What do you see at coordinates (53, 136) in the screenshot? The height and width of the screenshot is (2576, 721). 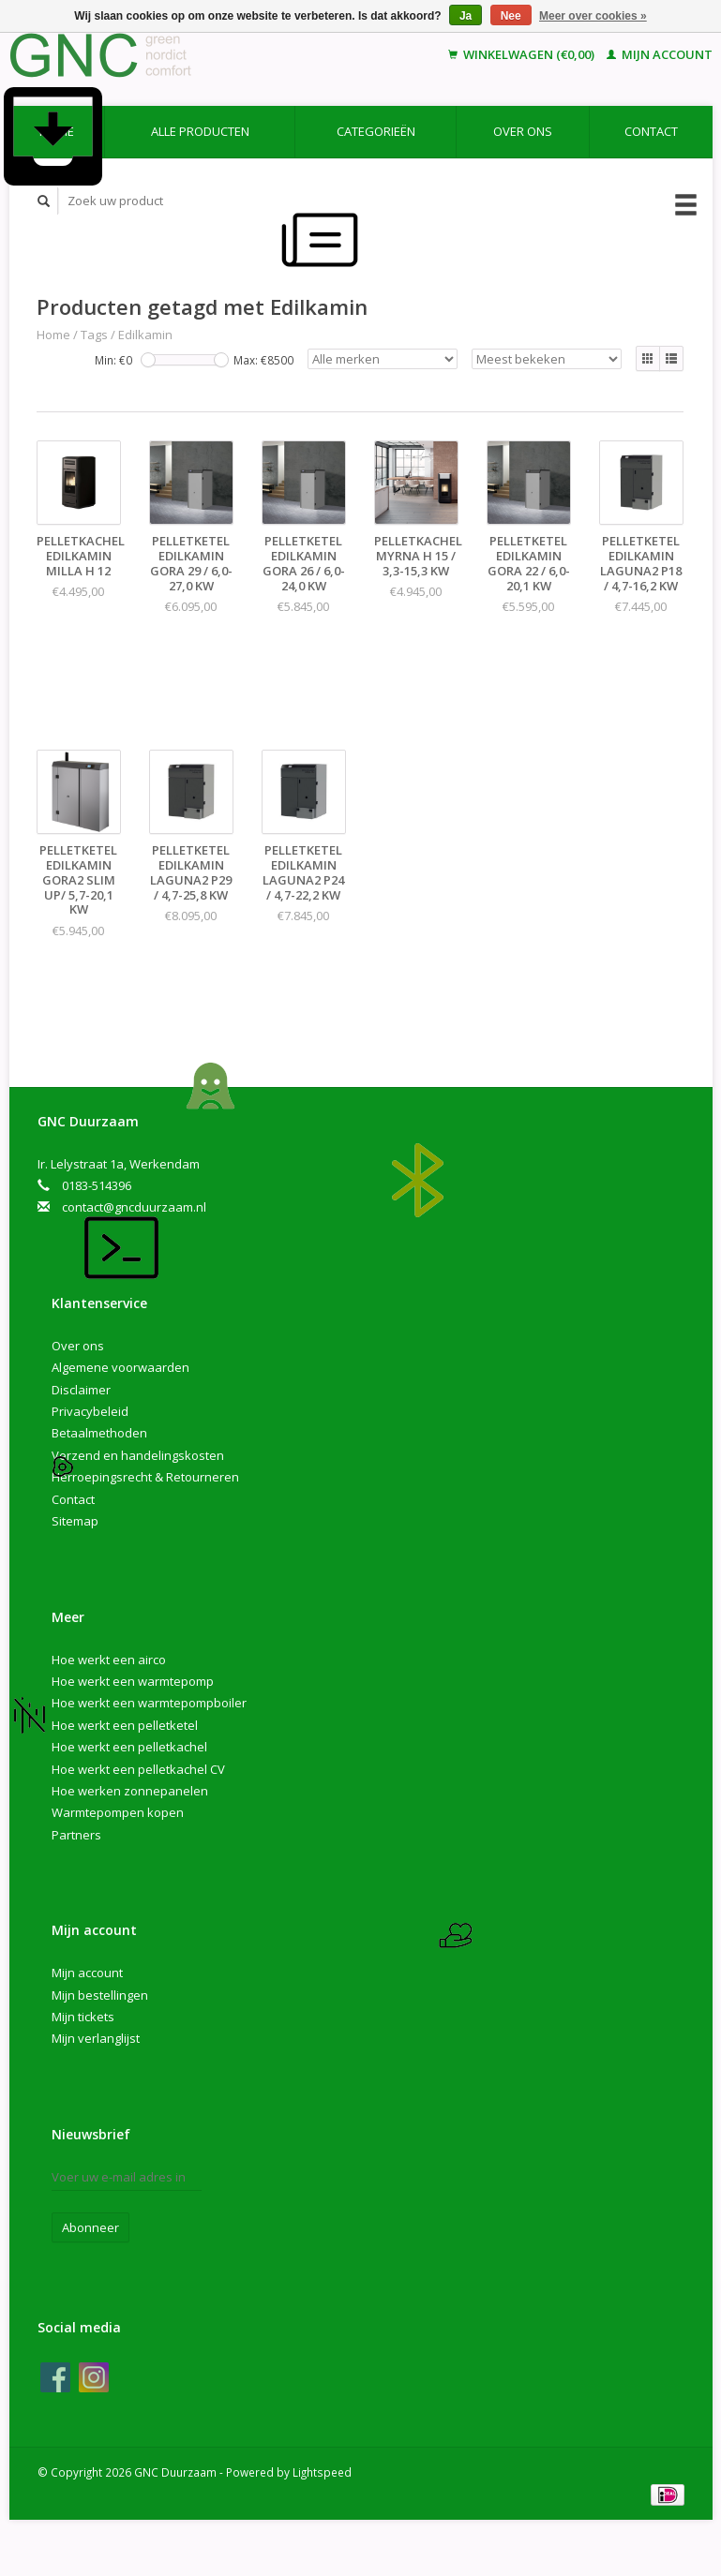 I see `download to inbox` at bounding box center [53, 136].